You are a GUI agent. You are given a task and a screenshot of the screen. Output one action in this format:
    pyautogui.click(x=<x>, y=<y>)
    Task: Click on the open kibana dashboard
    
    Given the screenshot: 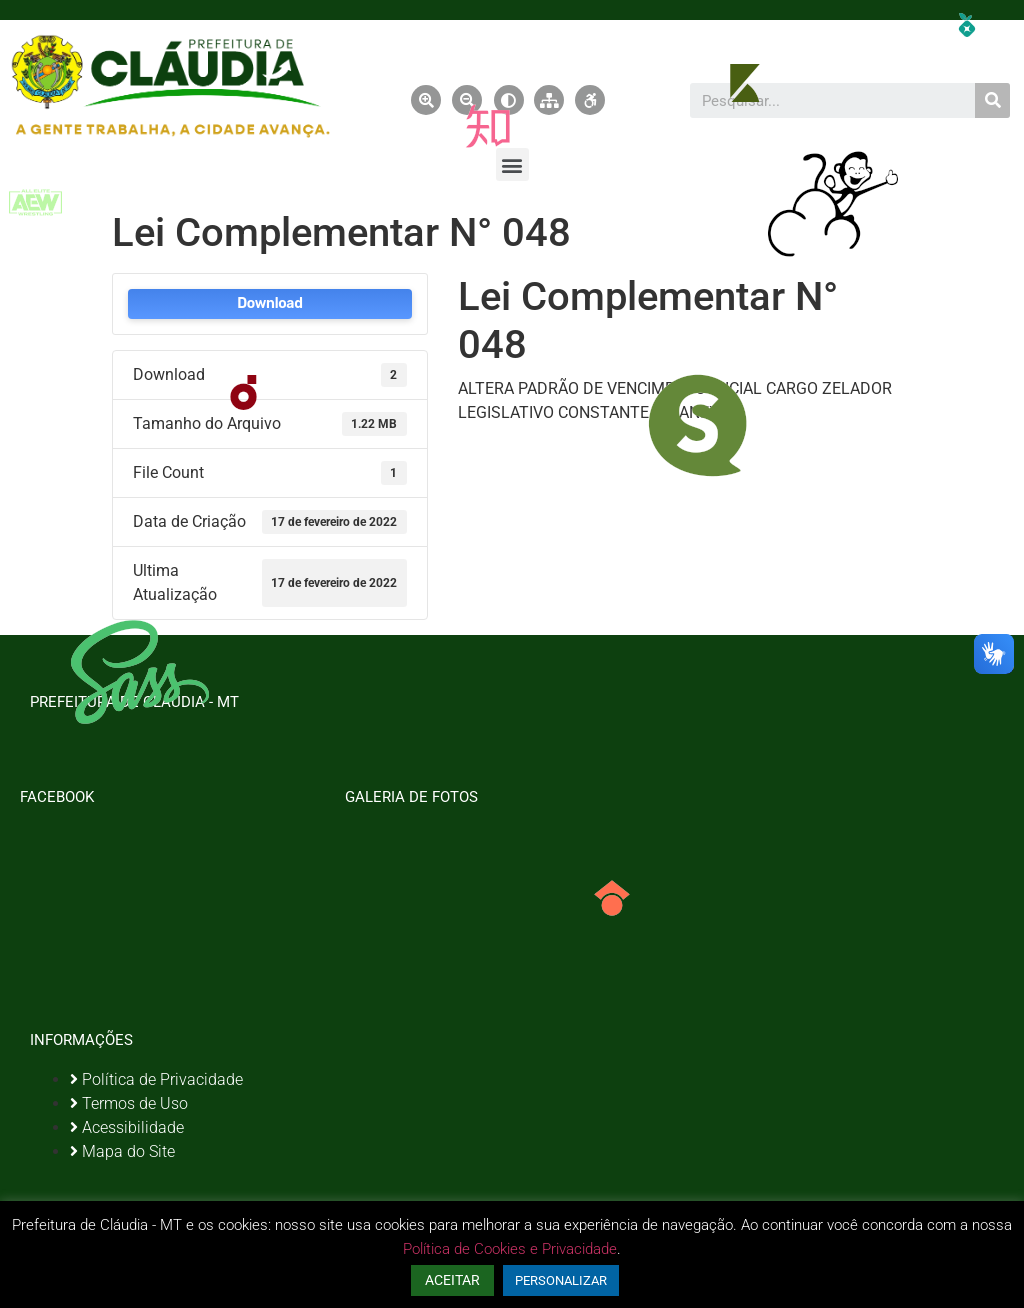 What is the action you would take?
    pyautogui.click(x=745, y=83)
    